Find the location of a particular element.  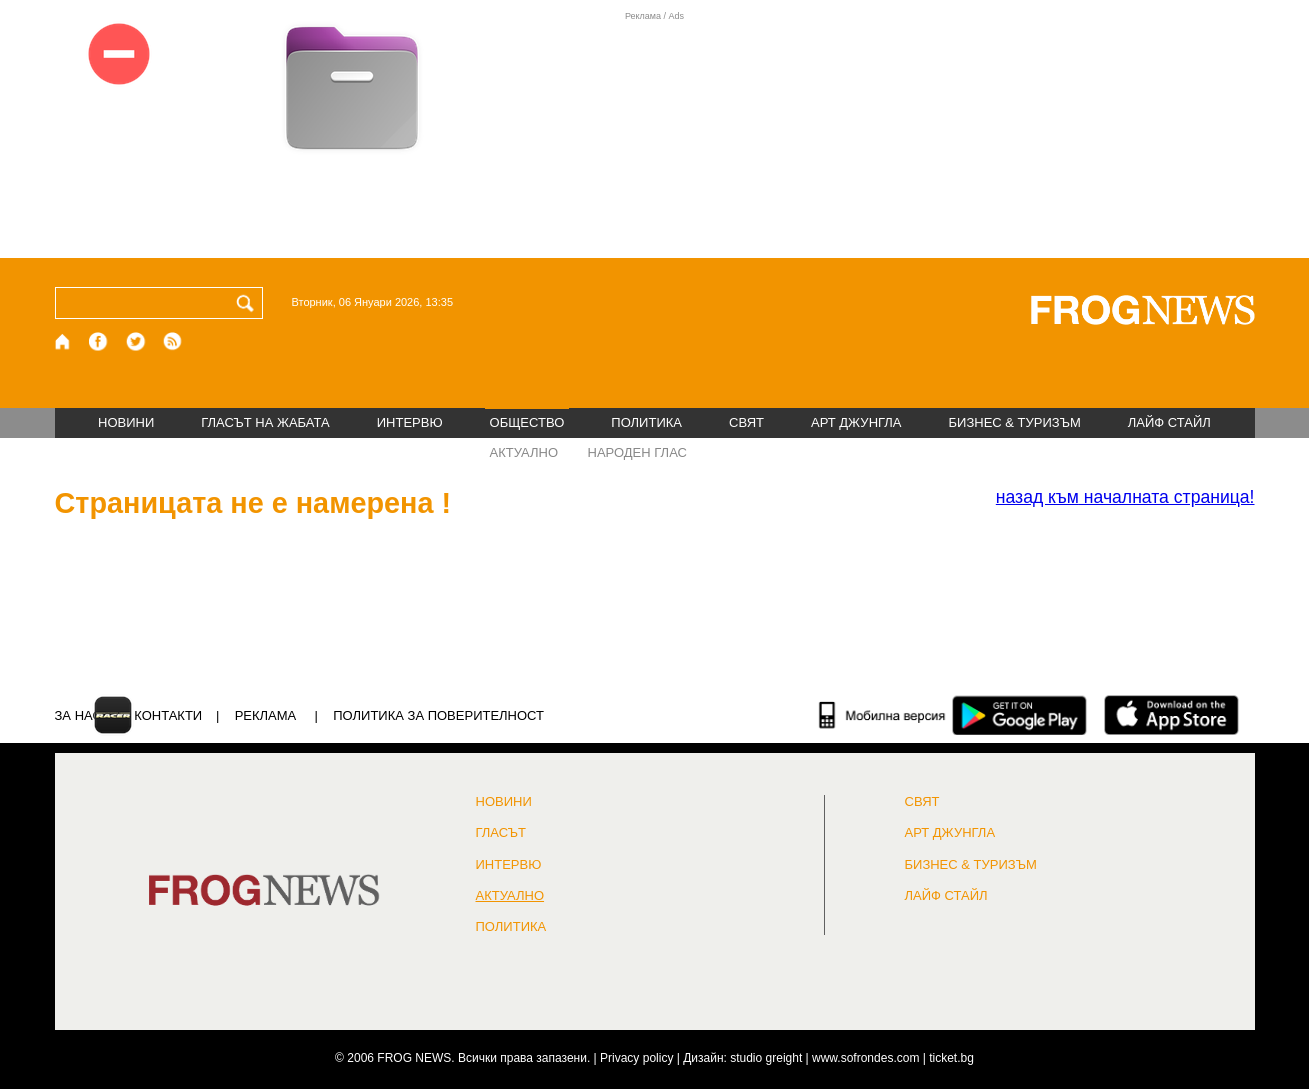

open the file manager application is located at coordinates (352, 88).